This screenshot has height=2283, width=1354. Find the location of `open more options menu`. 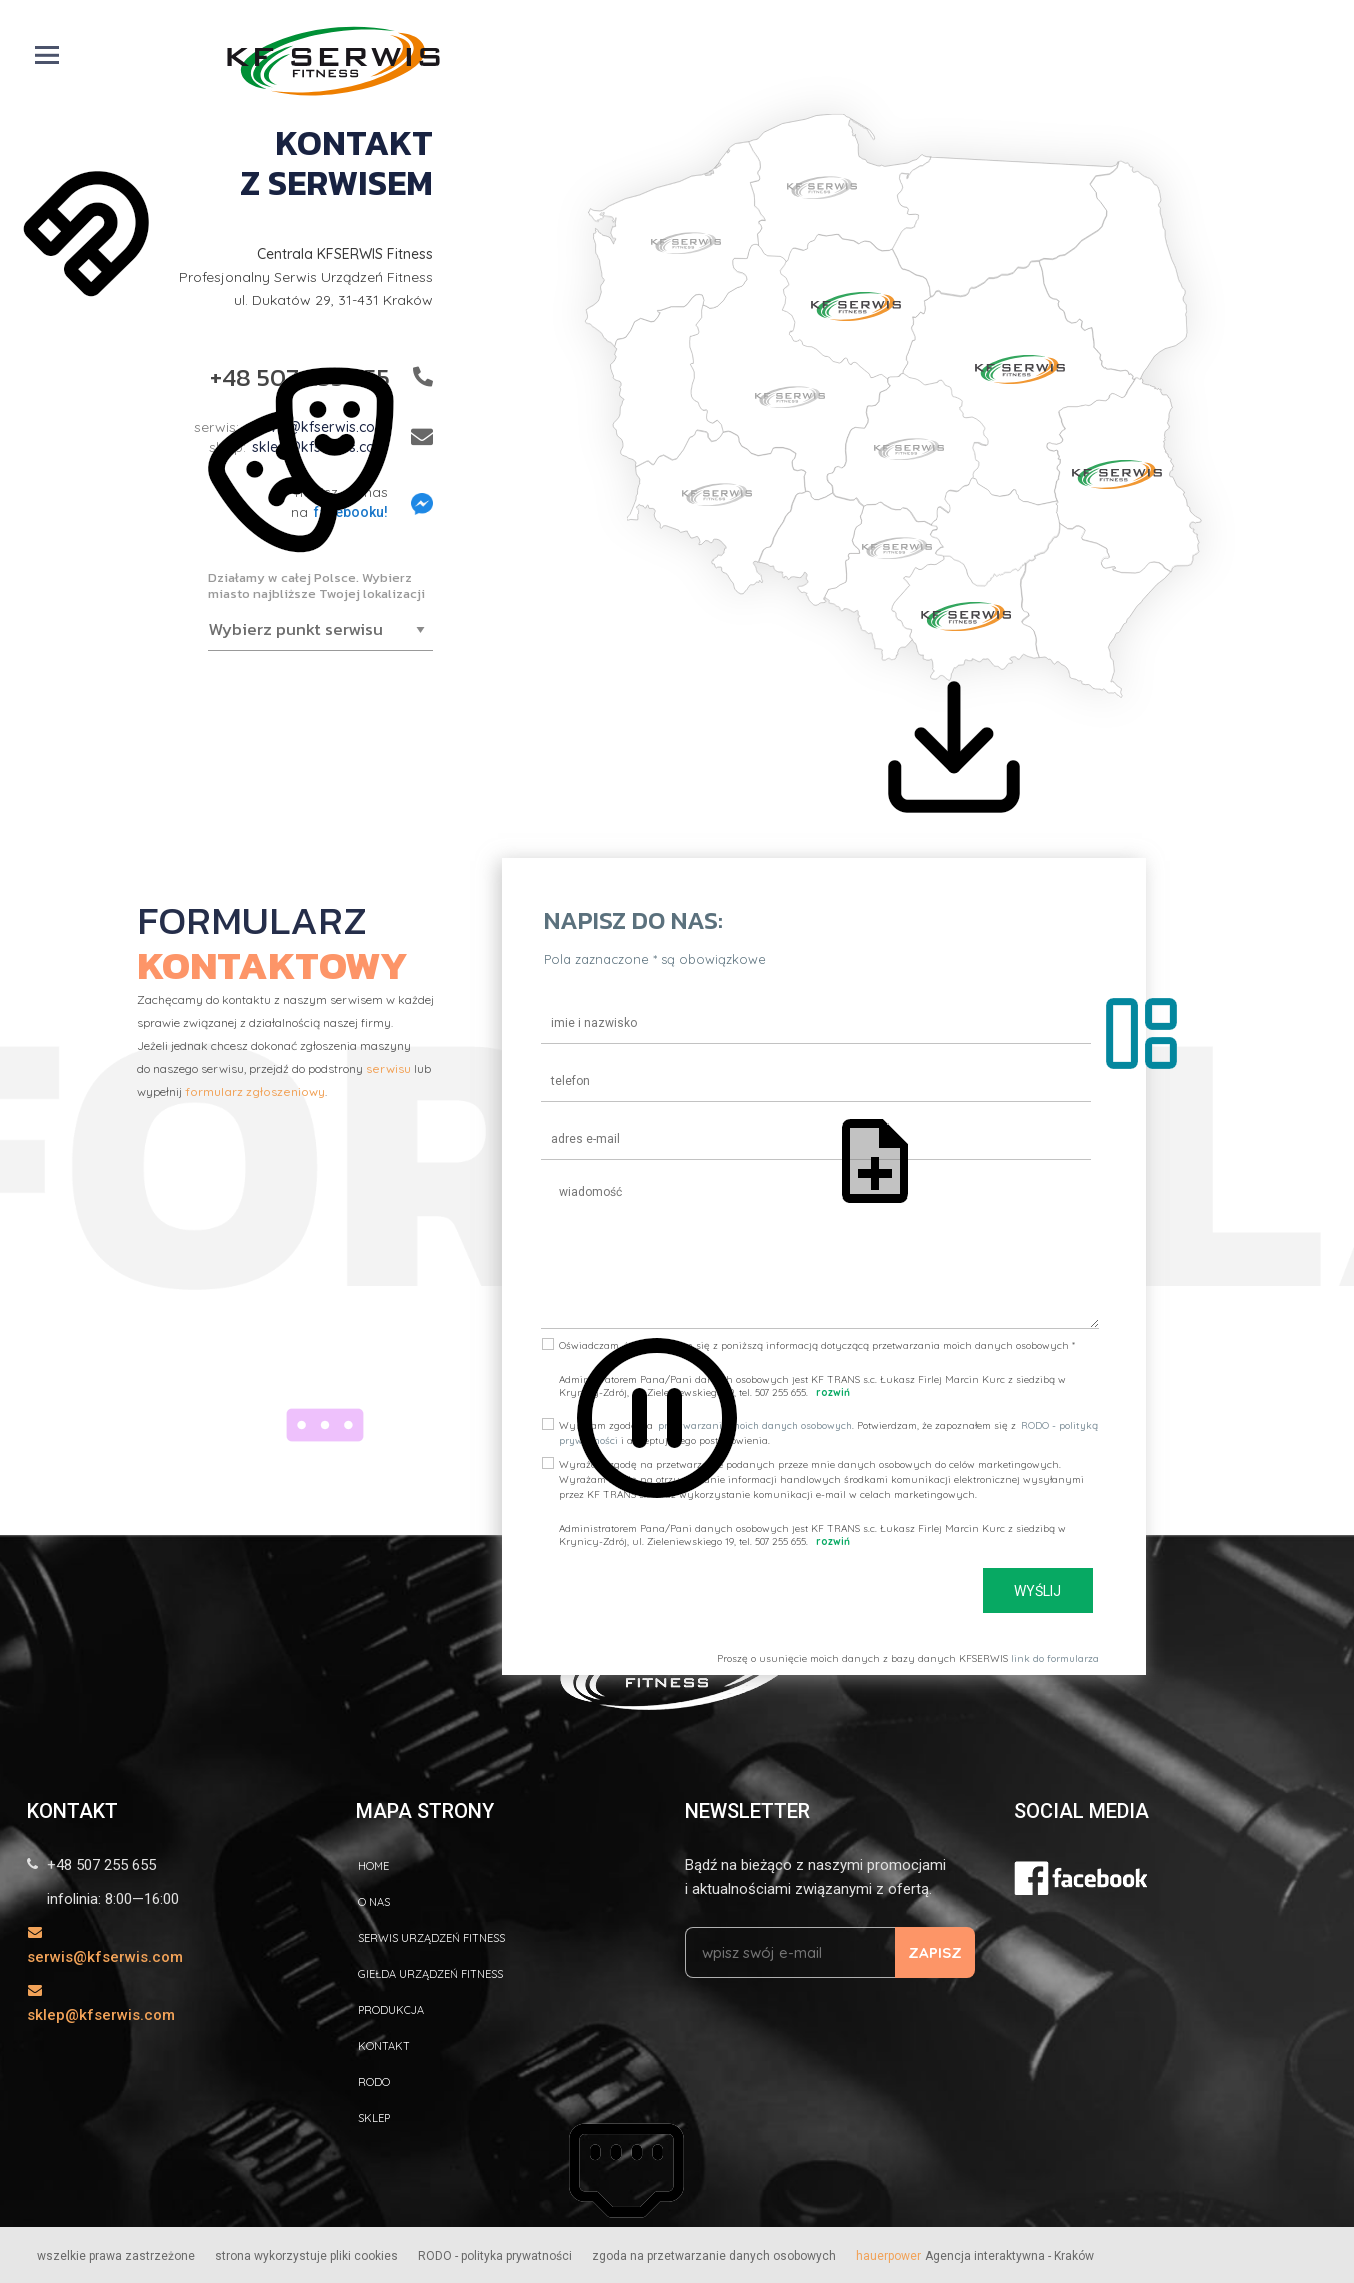

open more options menu is located at coordinates (325, 1425).